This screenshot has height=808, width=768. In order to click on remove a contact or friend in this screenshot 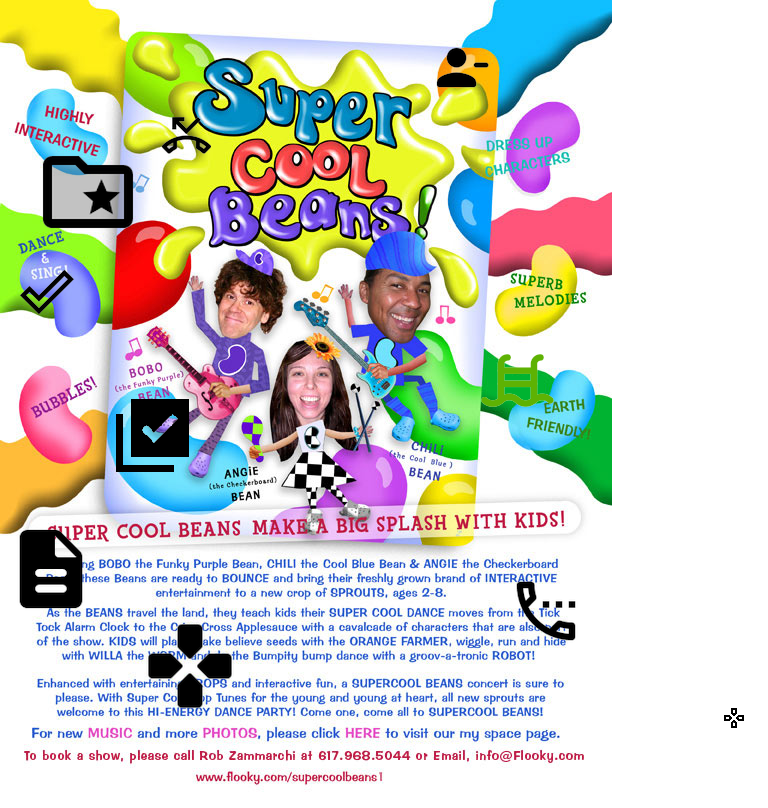, I will do `click(461, 67)`.